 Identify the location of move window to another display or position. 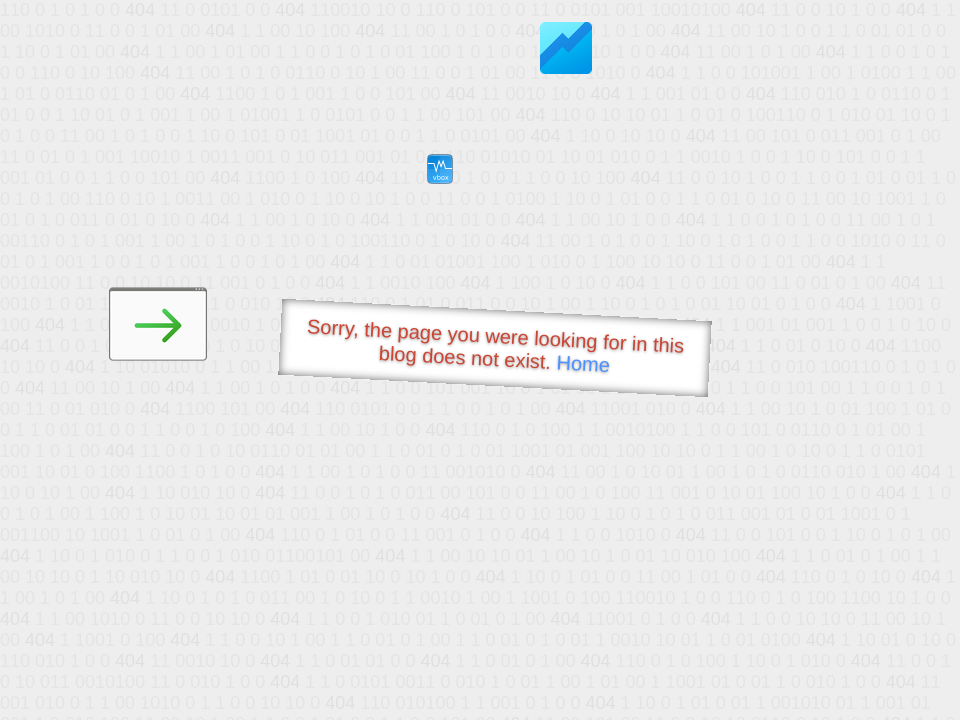
(158, 324).